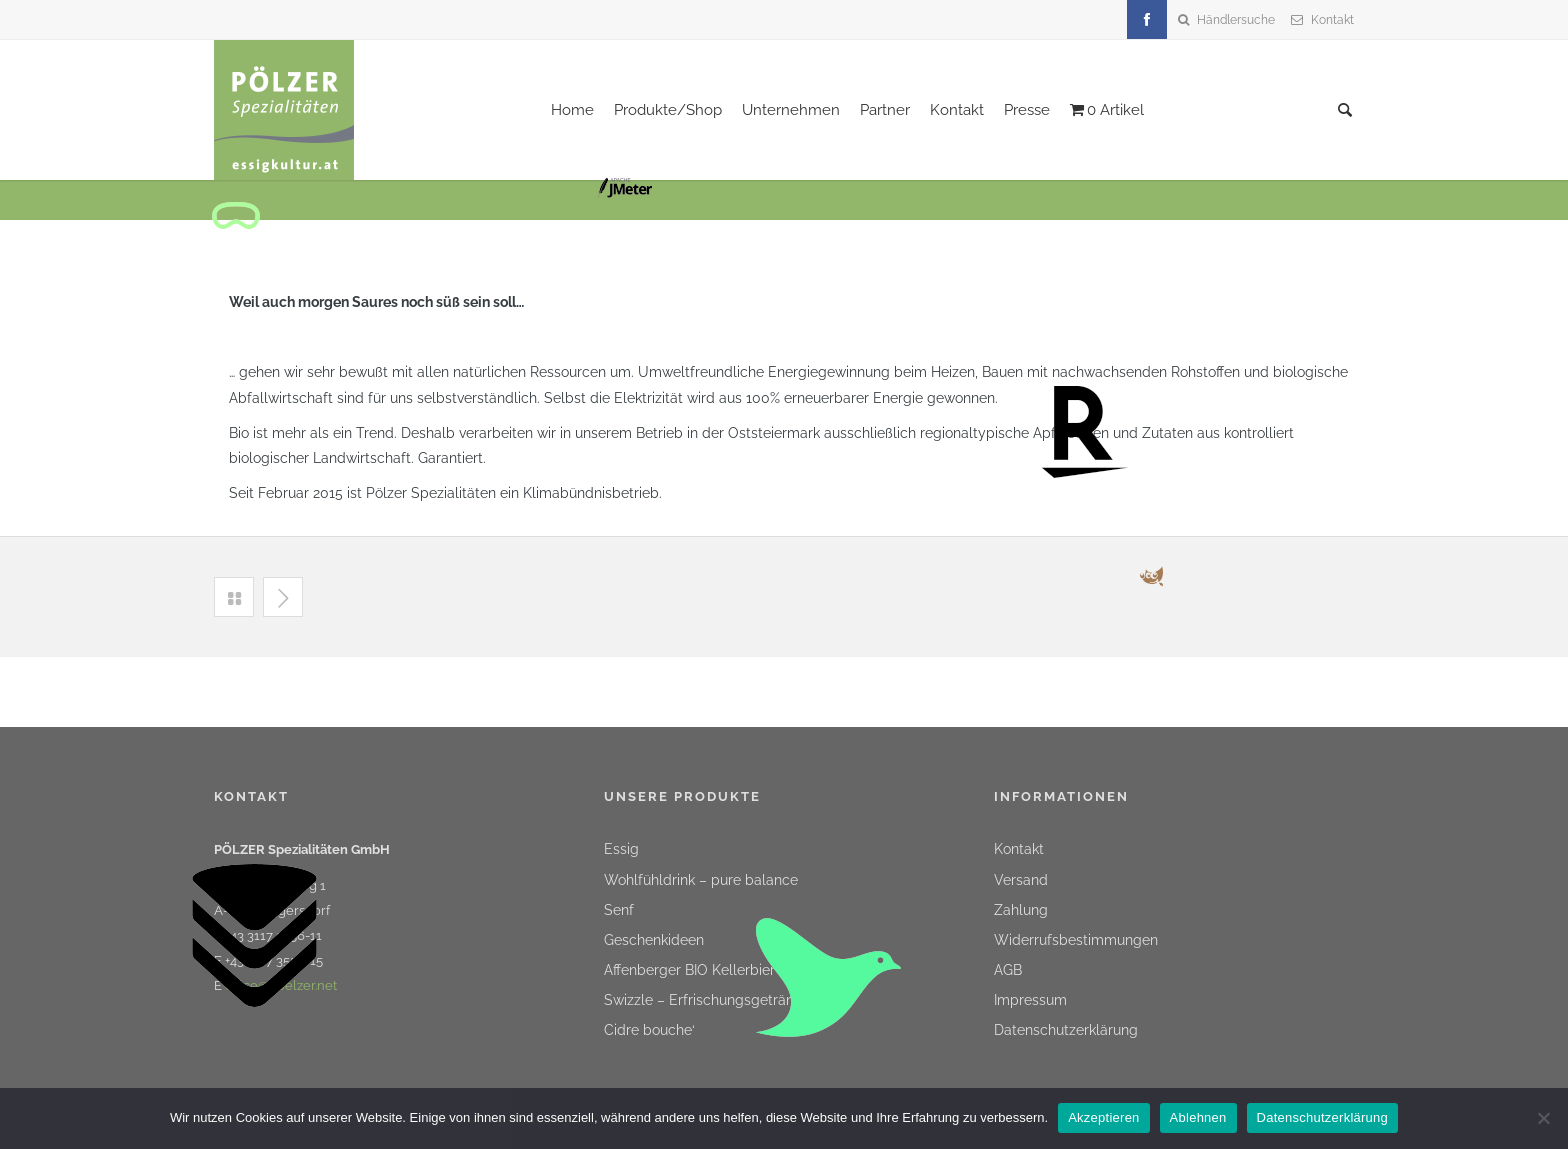 The height and width of the screenshot is (1149, 1568). Describe the element at coordinates (1151, 576) in the screenshot. I see `open GIMP image editor` at that location.